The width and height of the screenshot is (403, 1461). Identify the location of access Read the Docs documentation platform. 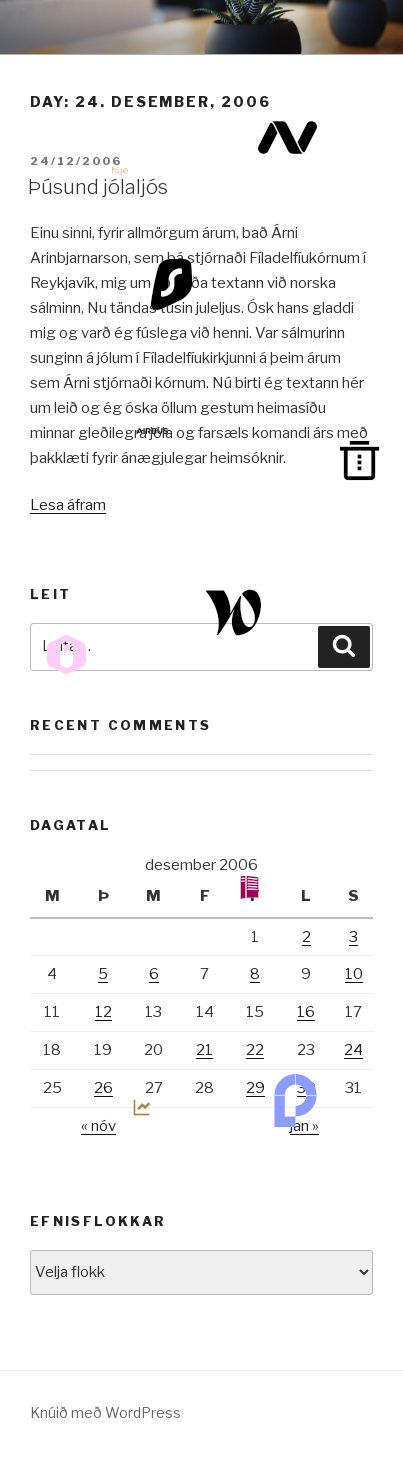
(249, 887).